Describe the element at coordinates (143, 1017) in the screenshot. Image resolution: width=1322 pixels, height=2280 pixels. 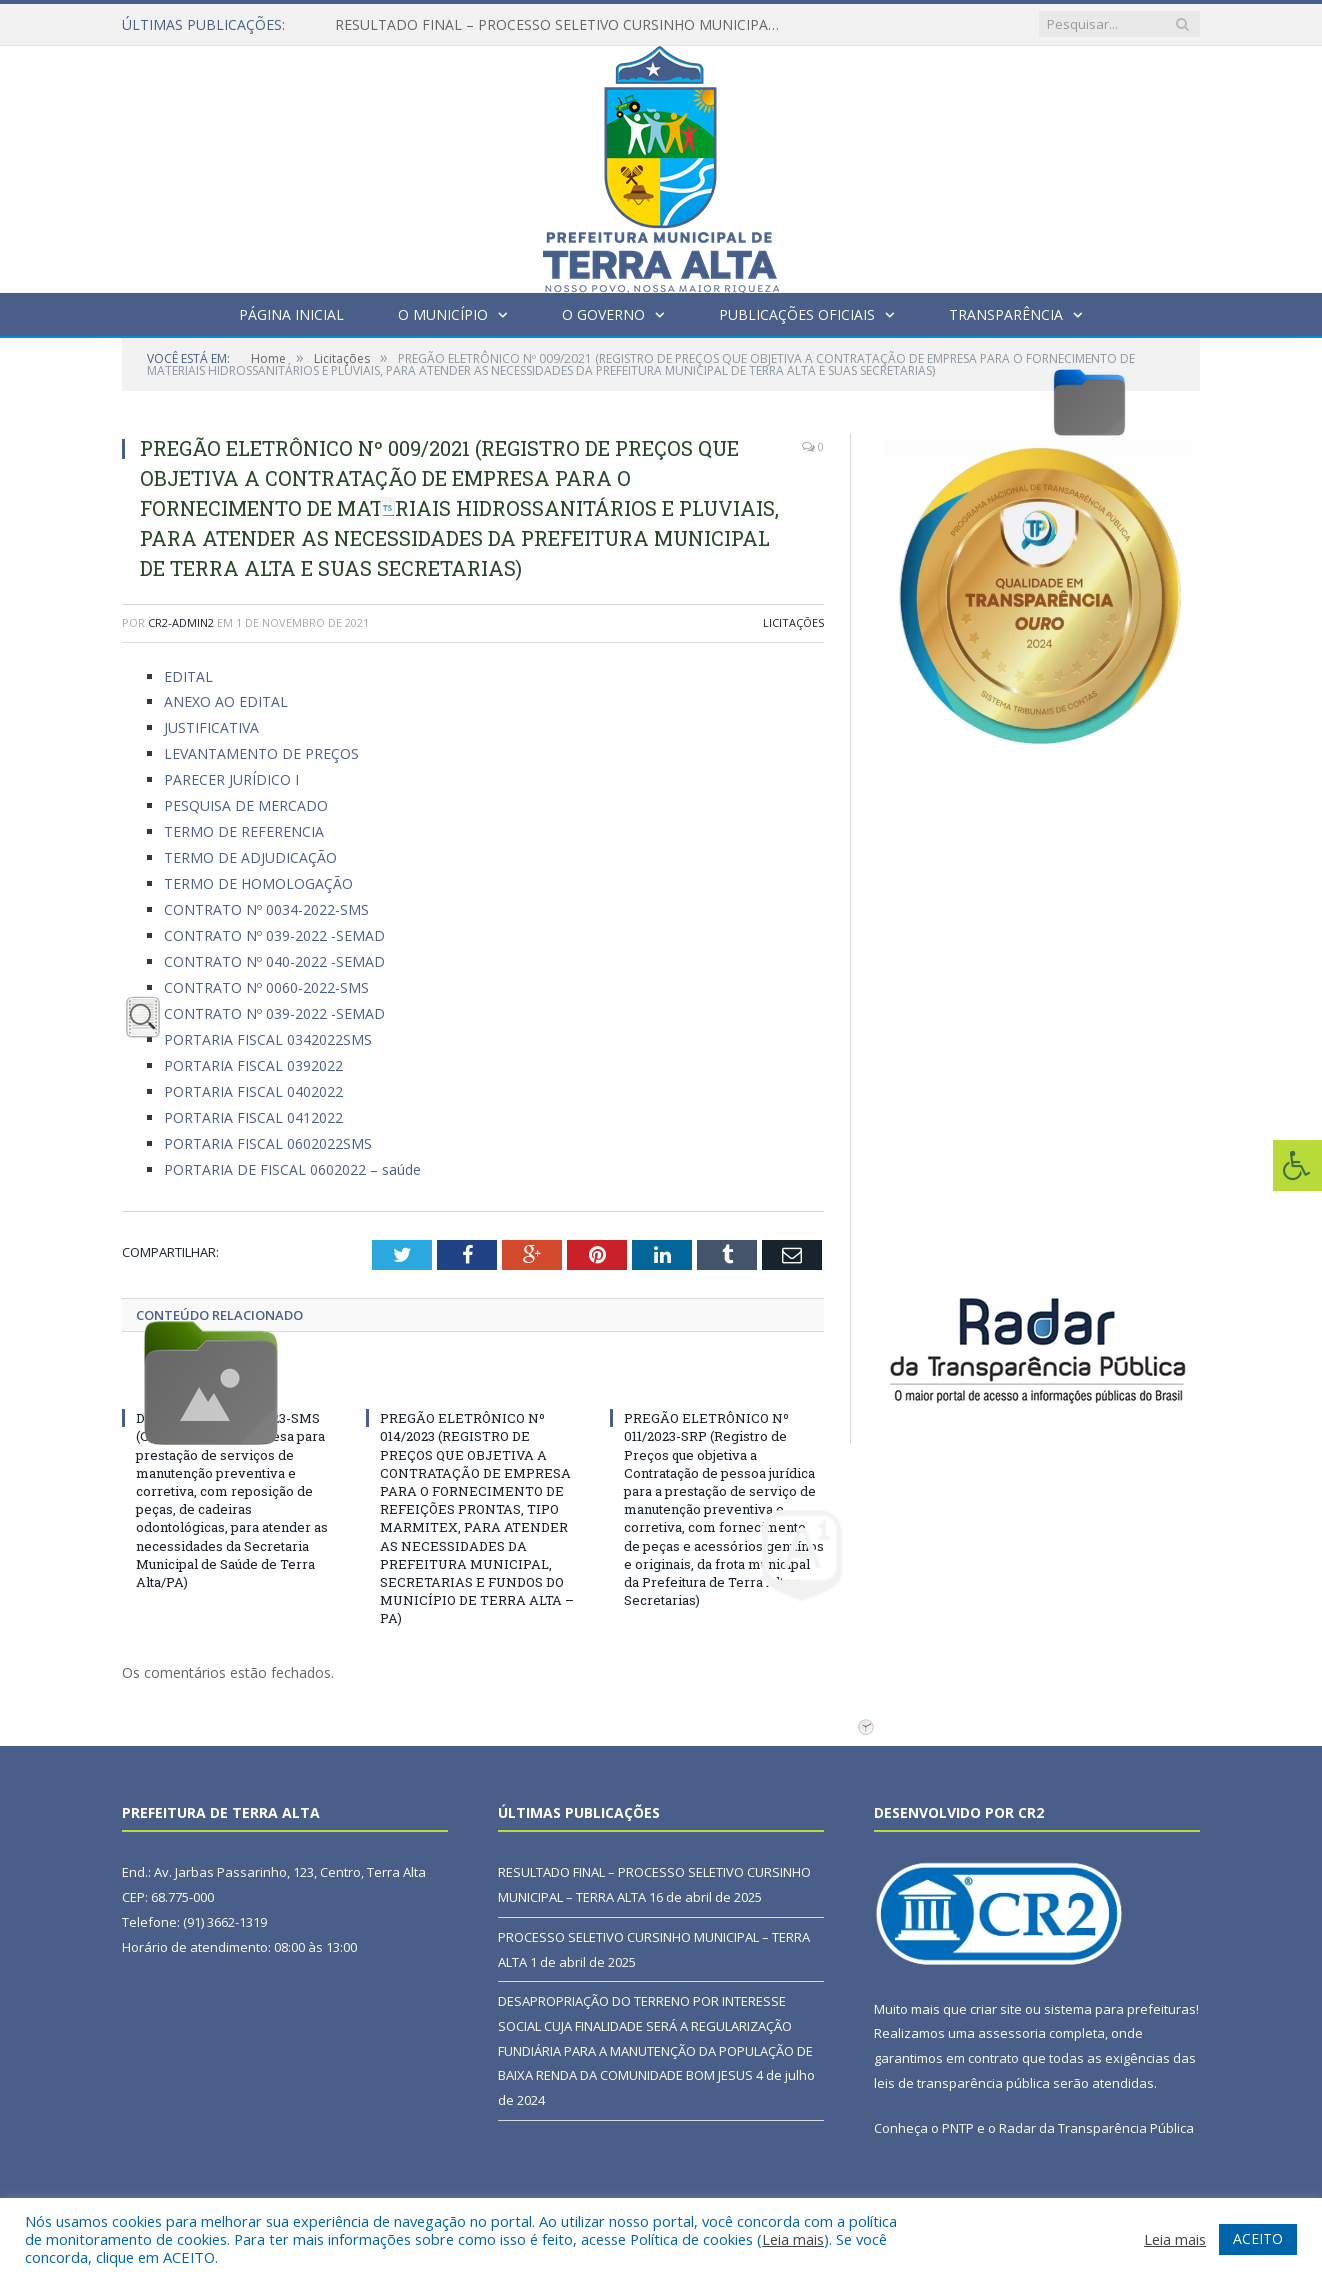
I see `open the system logs application` at that location.